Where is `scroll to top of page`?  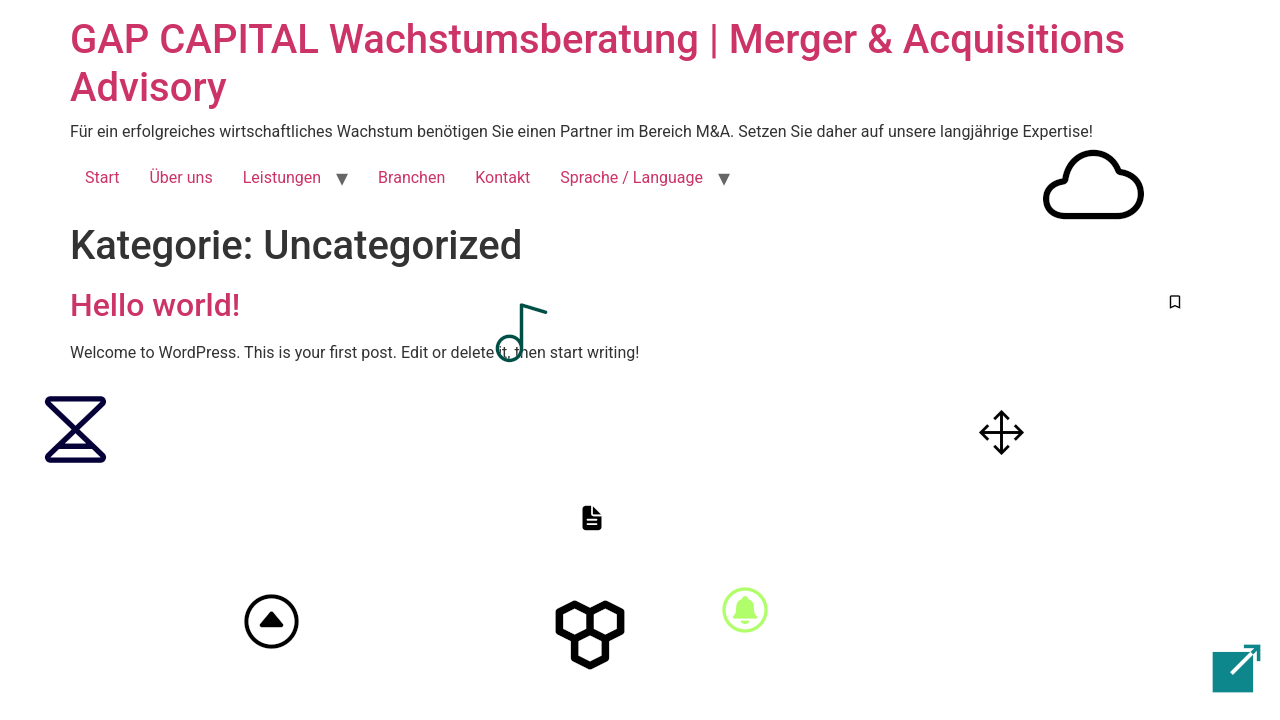
scroll to top of page is located at coordinates (271, 621).